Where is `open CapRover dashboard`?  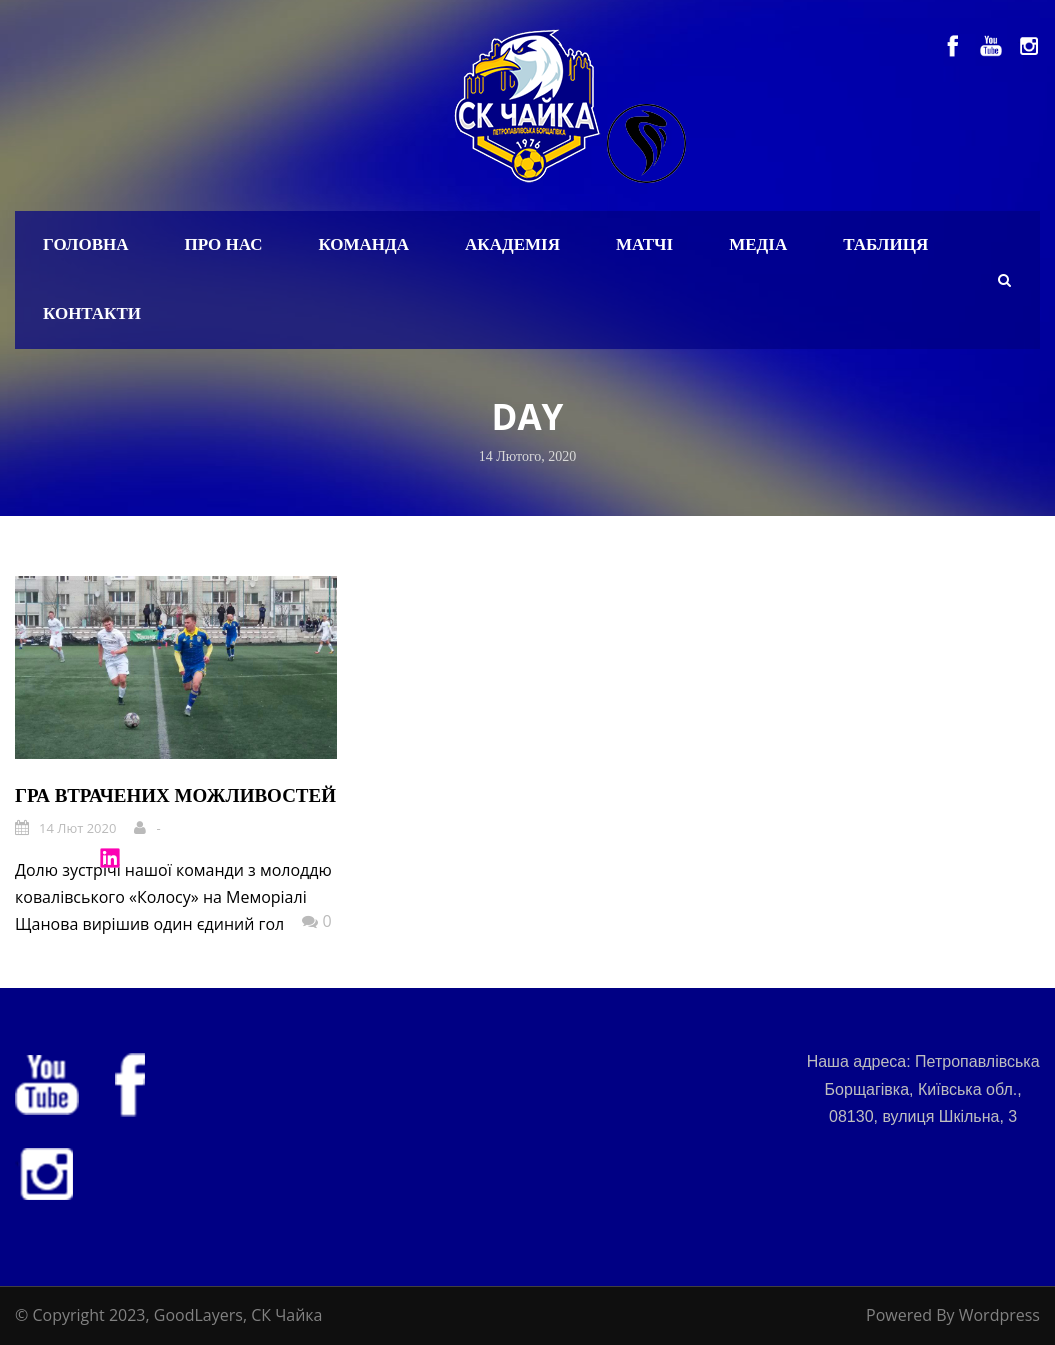
open CapRover dashboard is located at coordinates (646, 143).